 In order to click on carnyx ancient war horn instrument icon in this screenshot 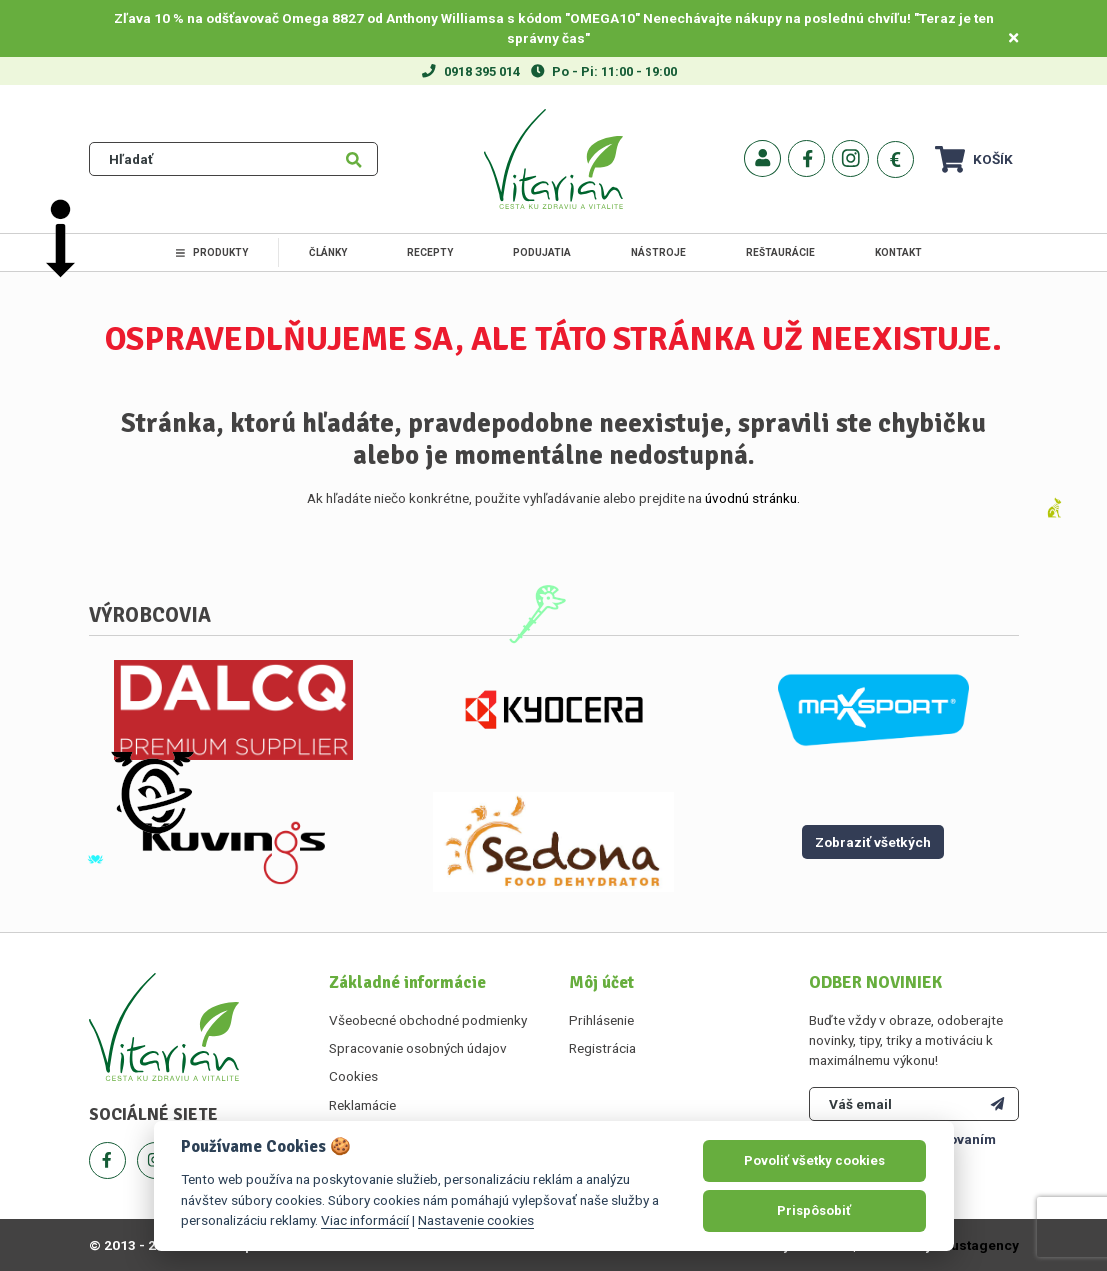, I will do `click(536, 614)`.